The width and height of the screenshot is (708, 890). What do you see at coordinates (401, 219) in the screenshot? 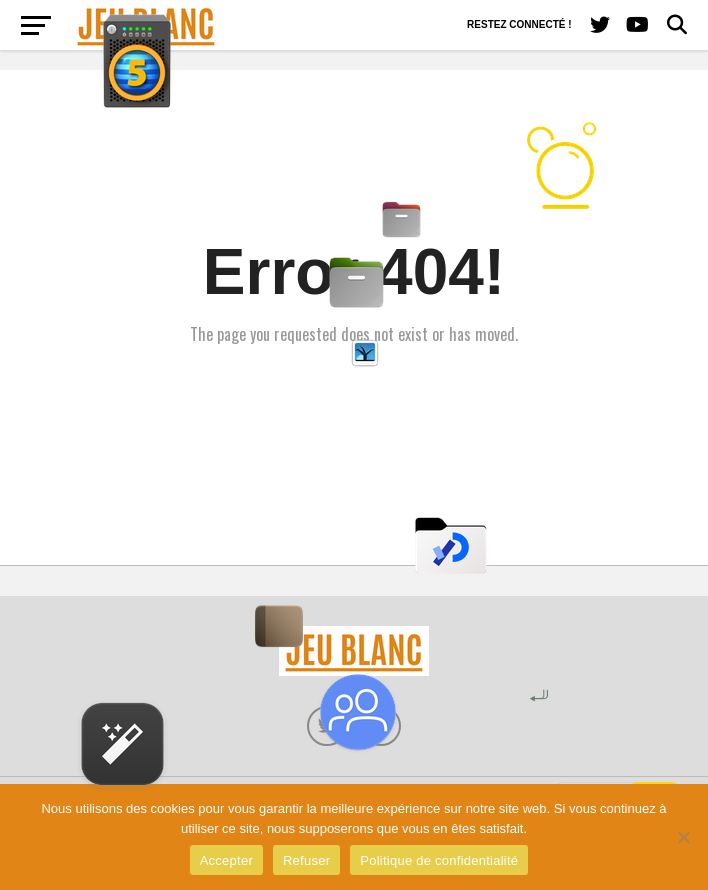
I see `open the file manager application` at bounding box center [401, 219].